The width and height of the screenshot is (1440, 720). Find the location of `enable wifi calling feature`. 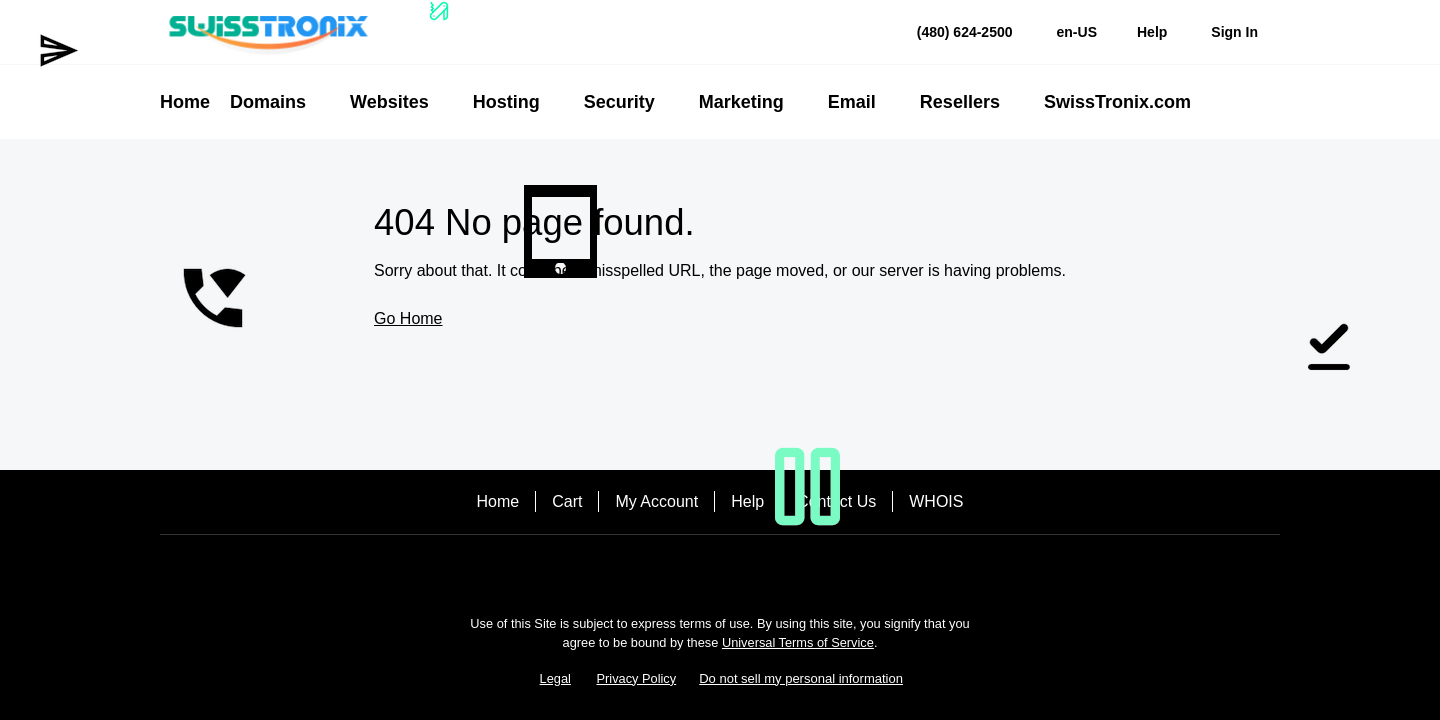

enable wifi calling feature is located at coordinates (213, 298).